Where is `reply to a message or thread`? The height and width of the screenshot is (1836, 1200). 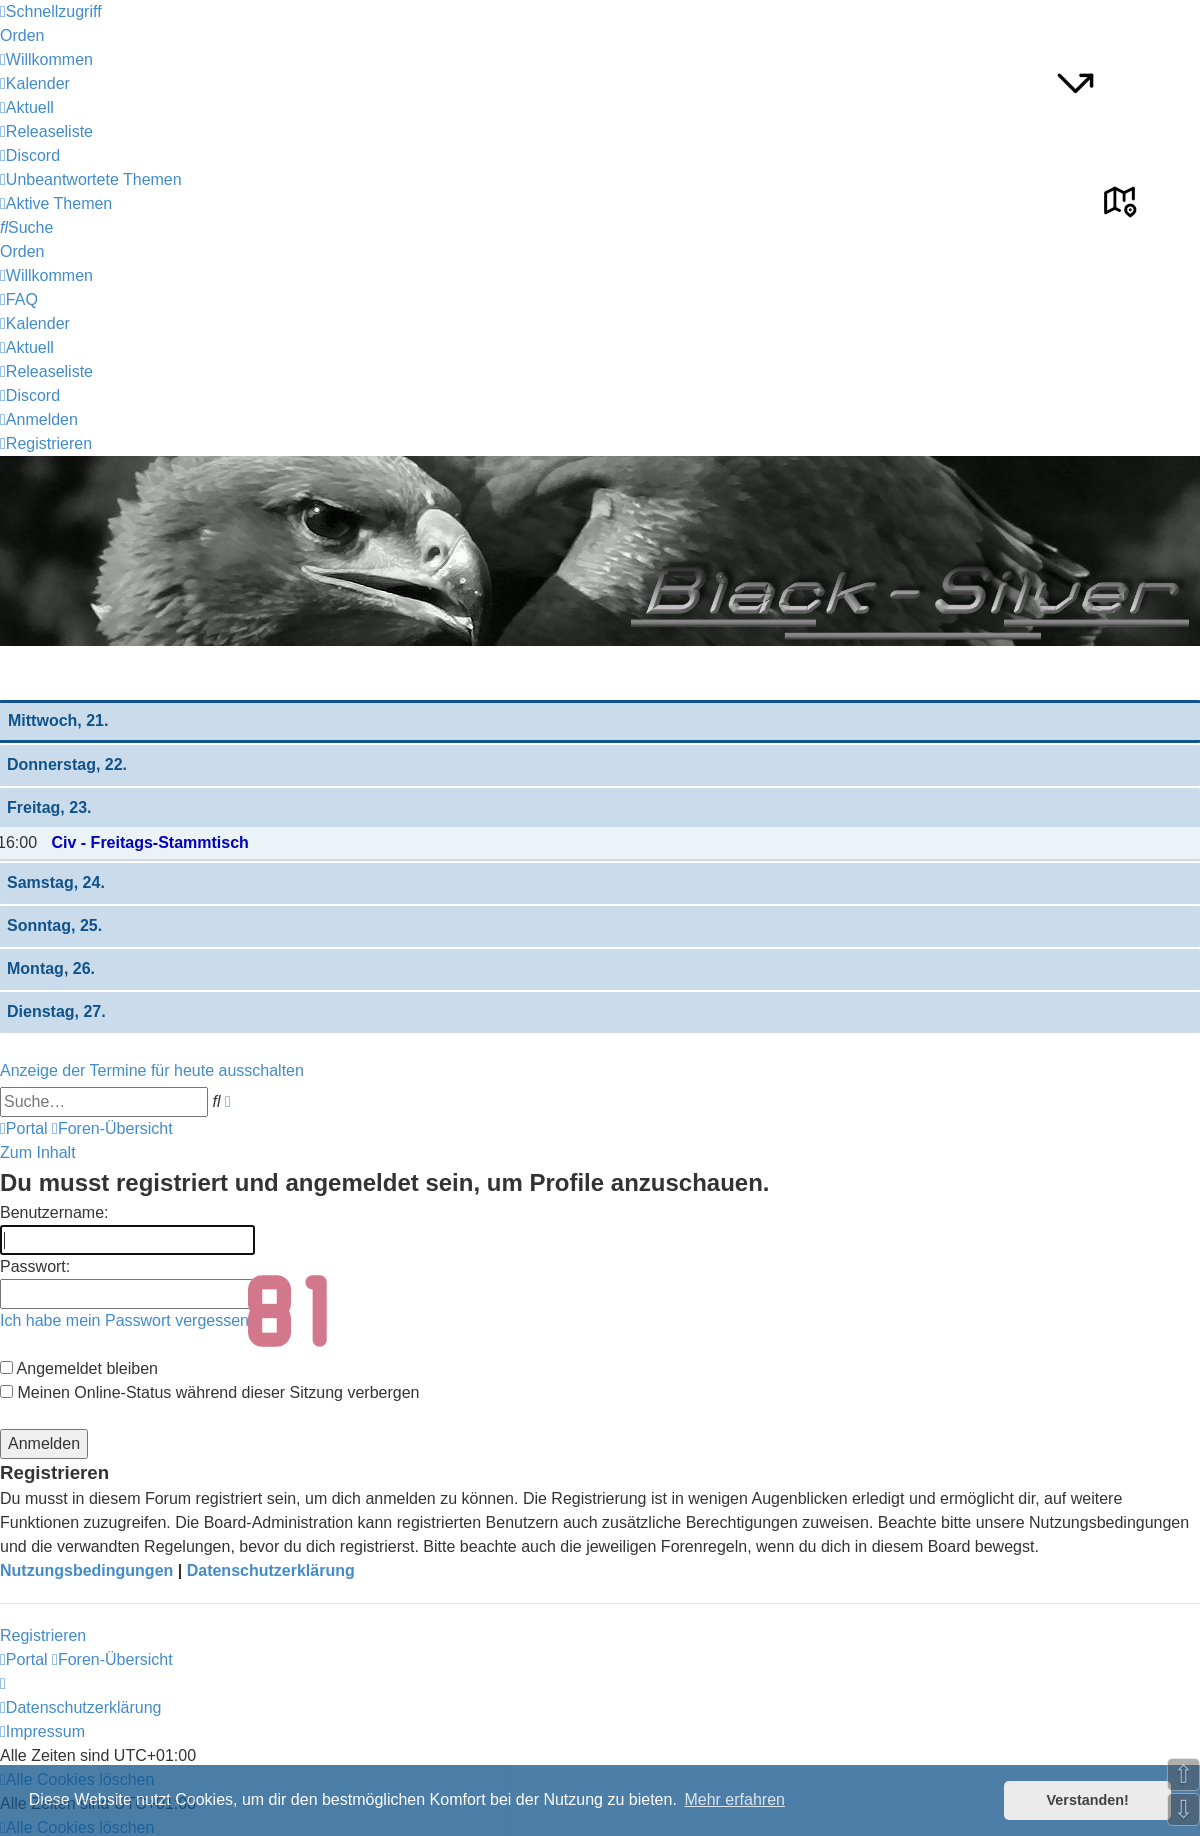
reply to a message or thread is located at coordinates (1075, 82).